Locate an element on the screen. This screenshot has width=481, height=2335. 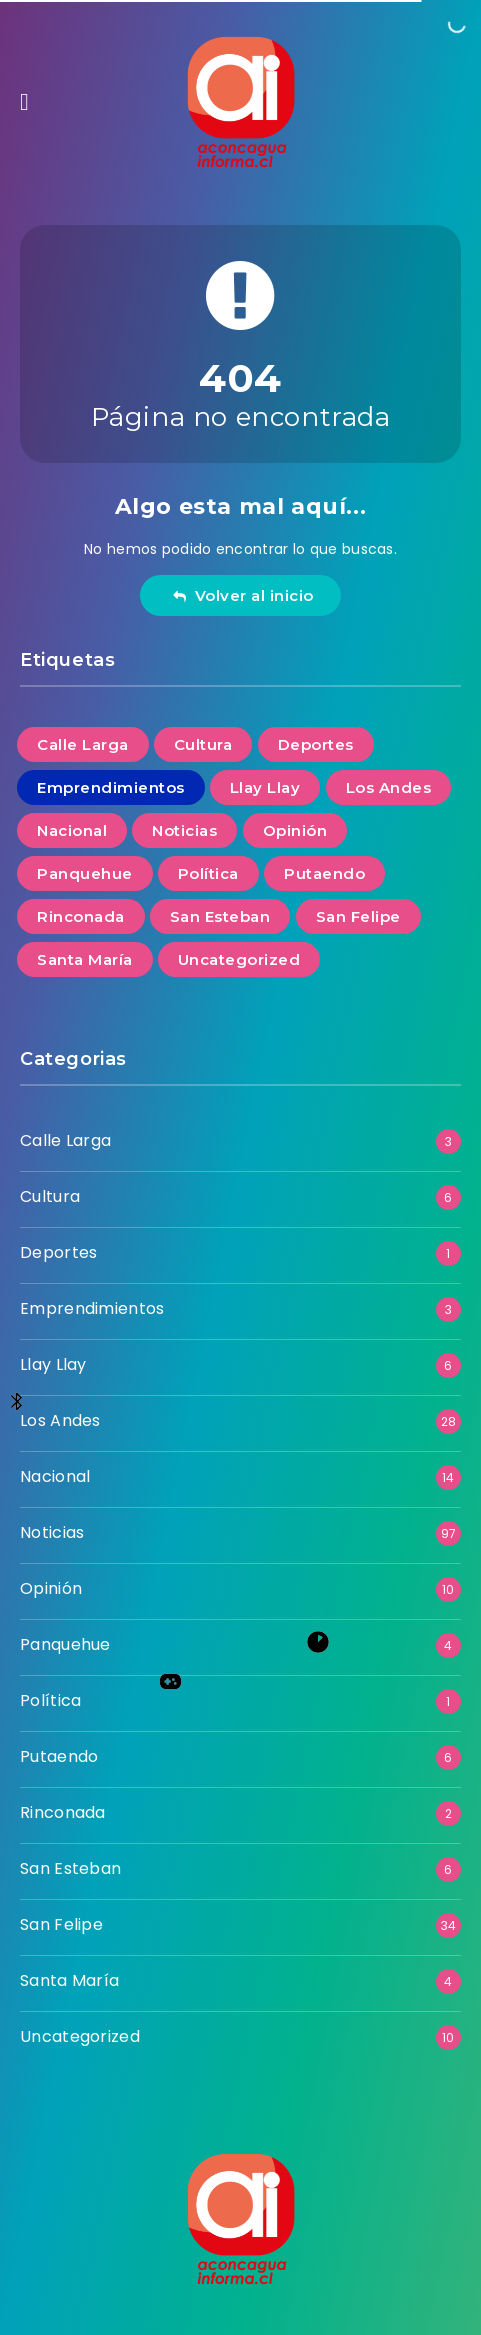
open gaming or games section is located at coordinates (170, 1681).